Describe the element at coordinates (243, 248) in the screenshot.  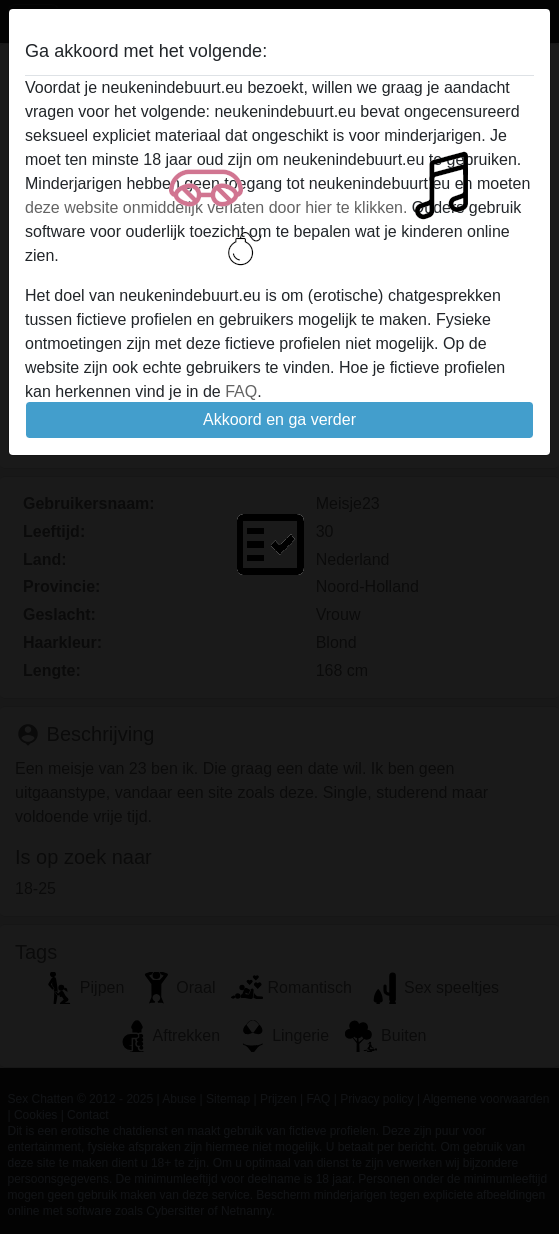
I see `indicates a destructive or irreversible action` at that location.